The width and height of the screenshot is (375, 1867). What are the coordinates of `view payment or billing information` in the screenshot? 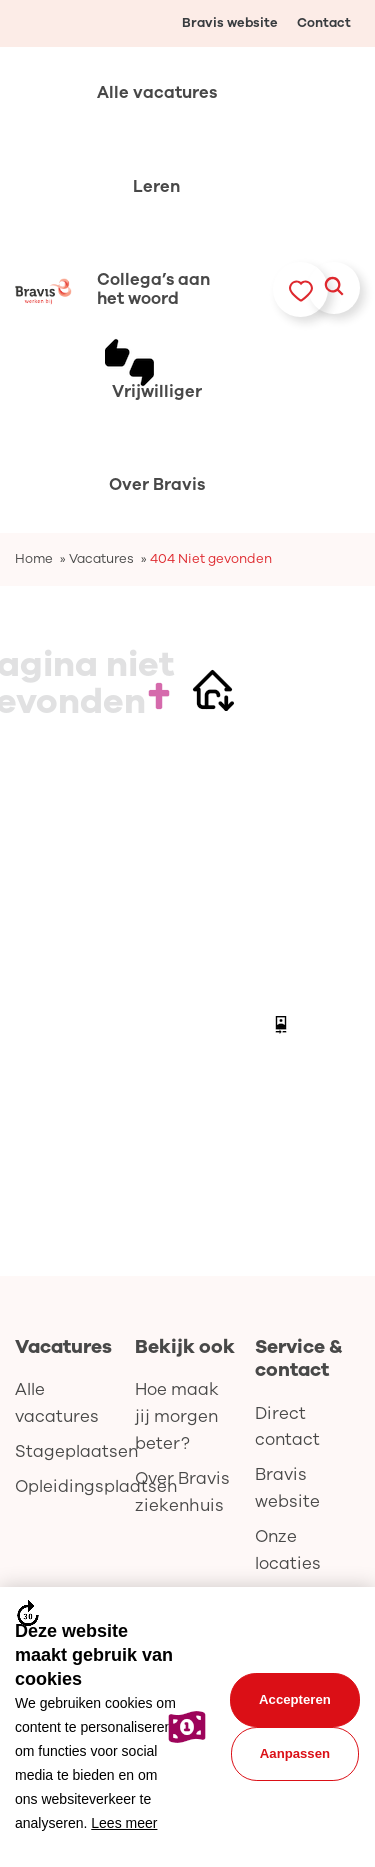 It's located at (187, 1727).